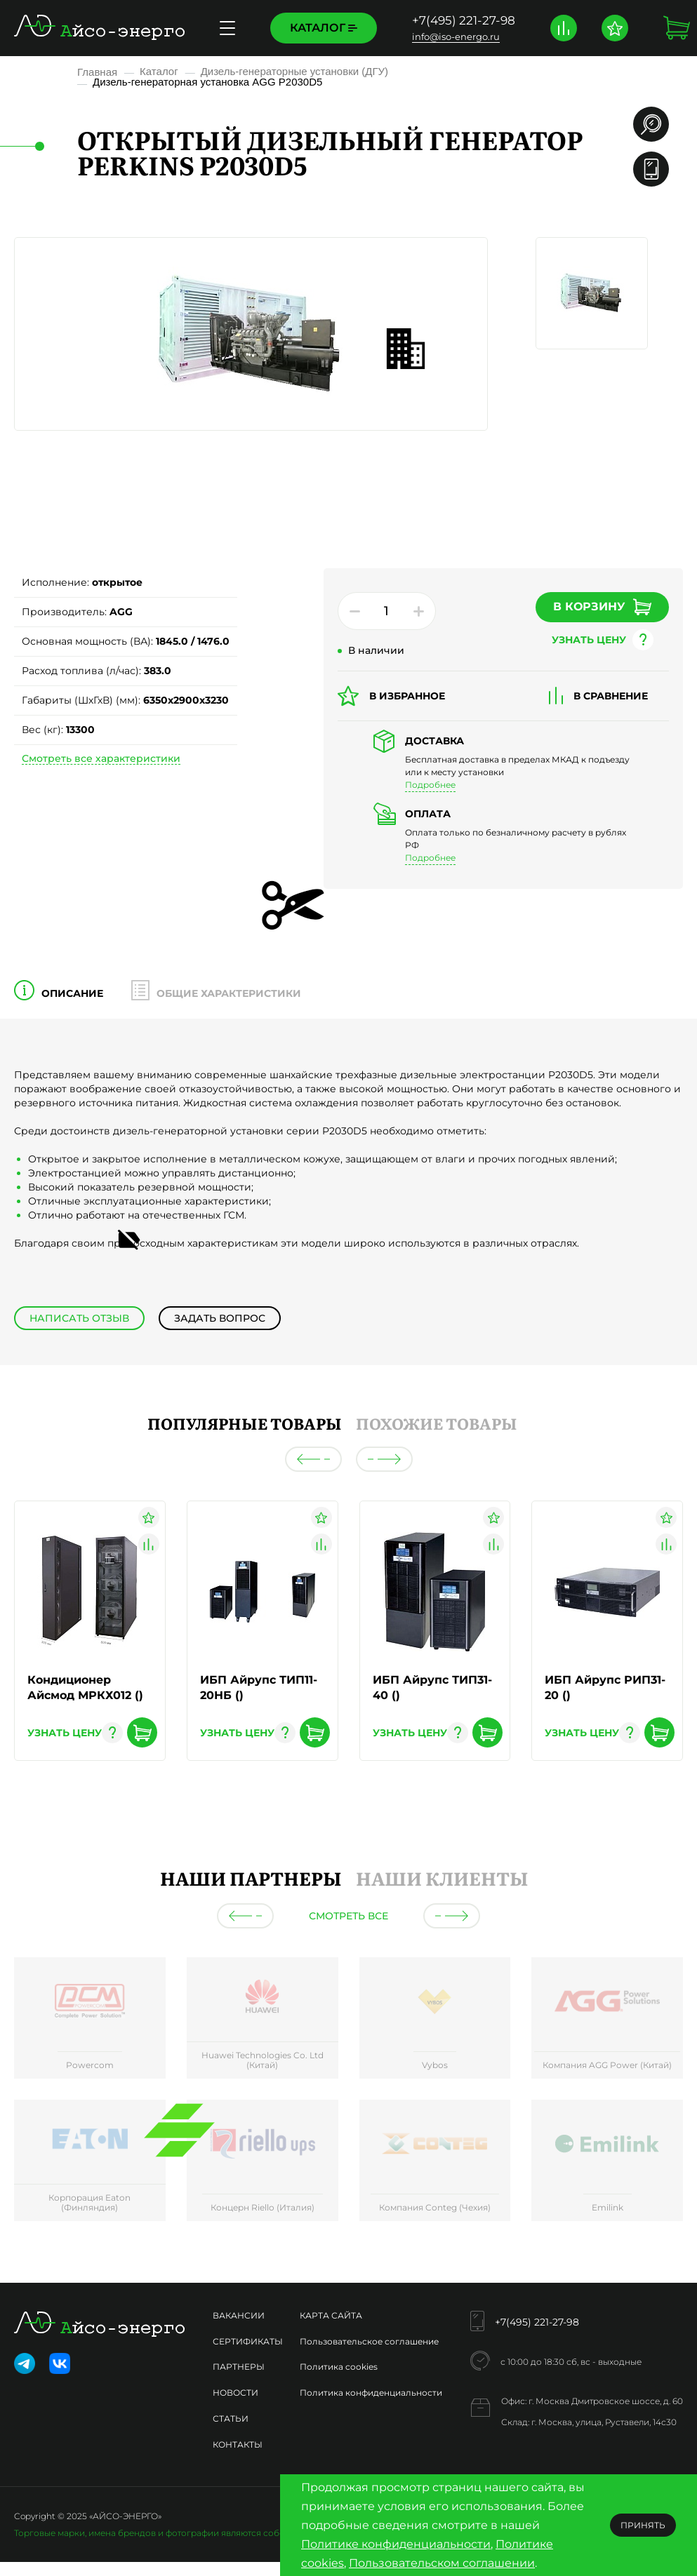 This screenshot has width=697, height=2576. I want to click on view business or company information, so click(406, 349).